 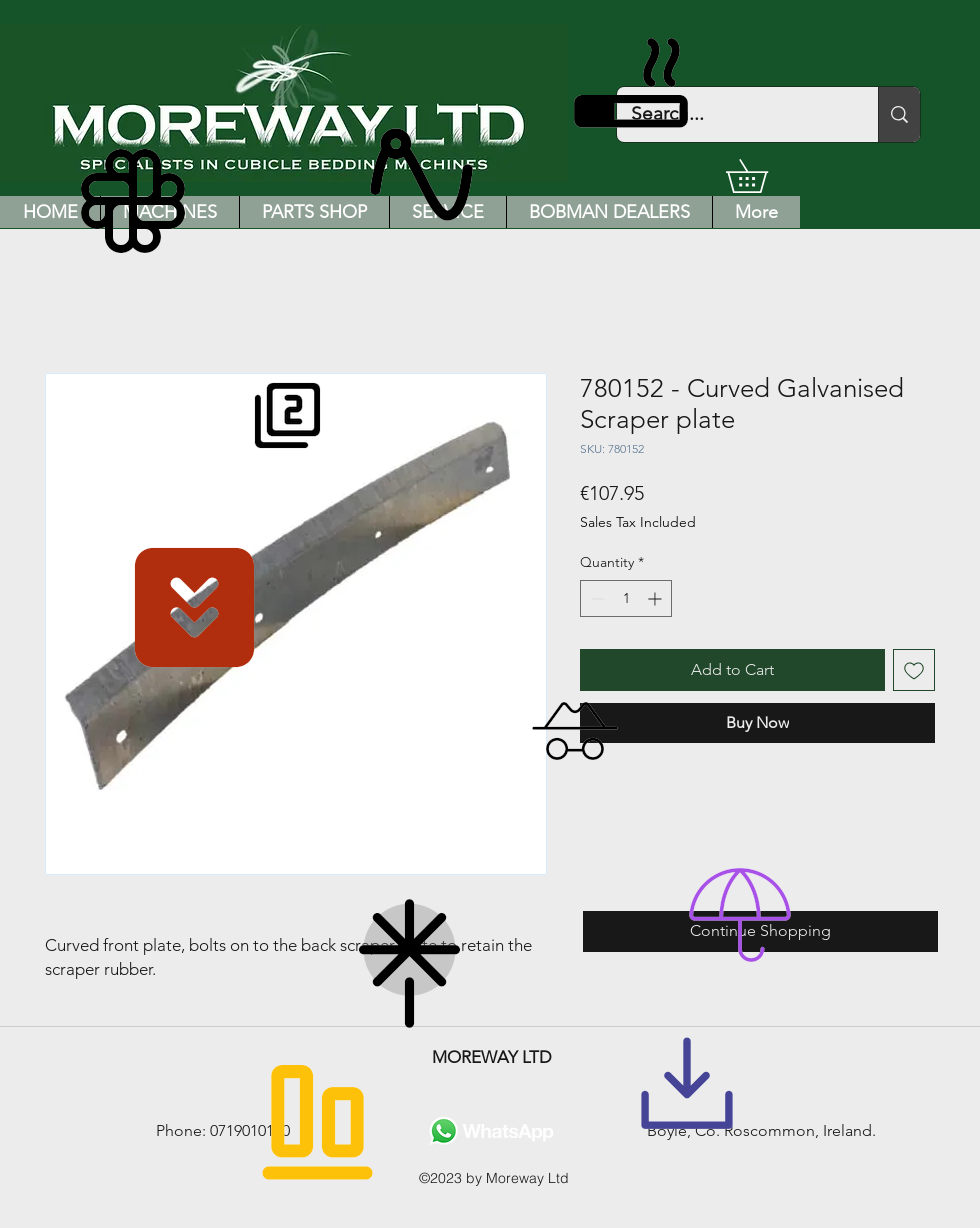 I want to click on align selected objects to the bottom, so click(x=317, y=1124).